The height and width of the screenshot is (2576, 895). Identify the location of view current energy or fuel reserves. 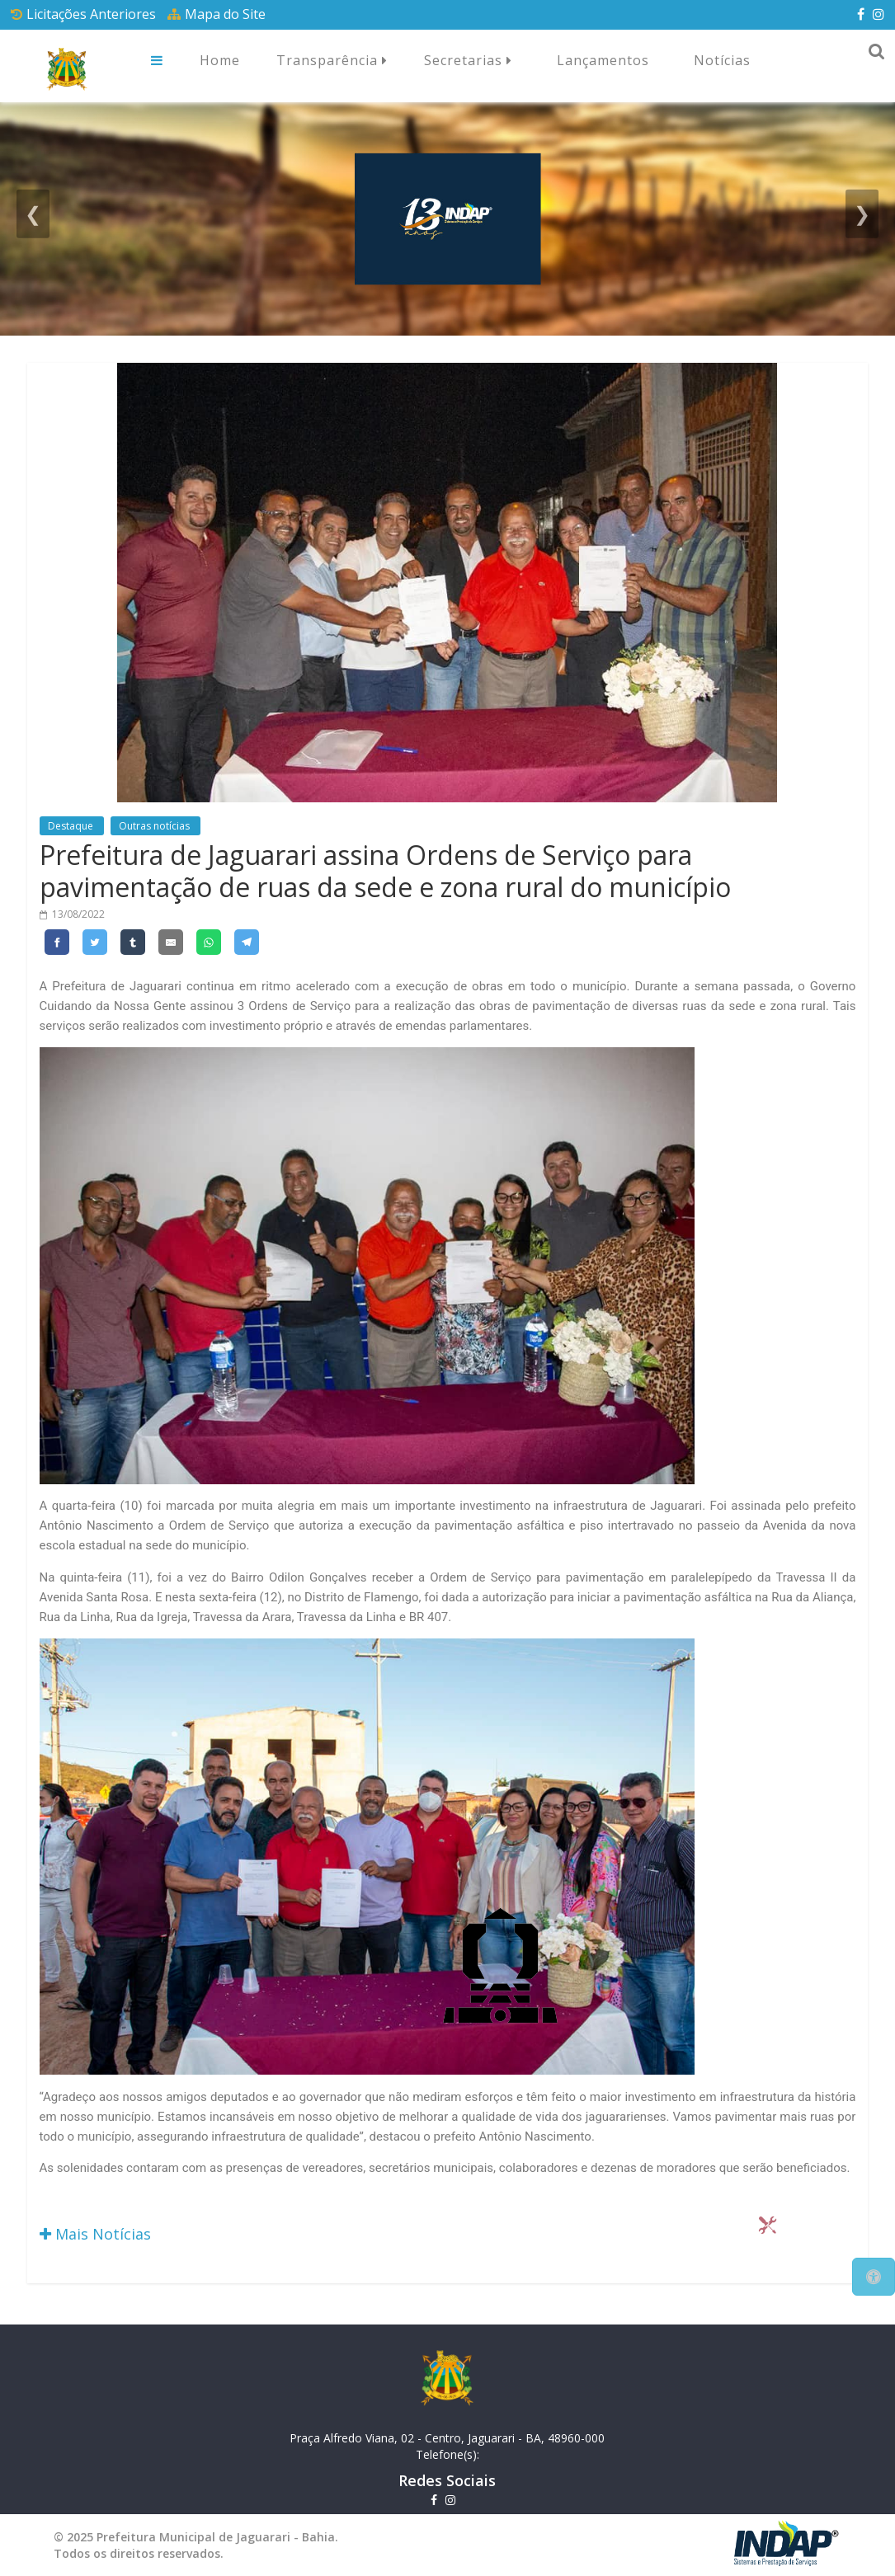
(500, 1965).